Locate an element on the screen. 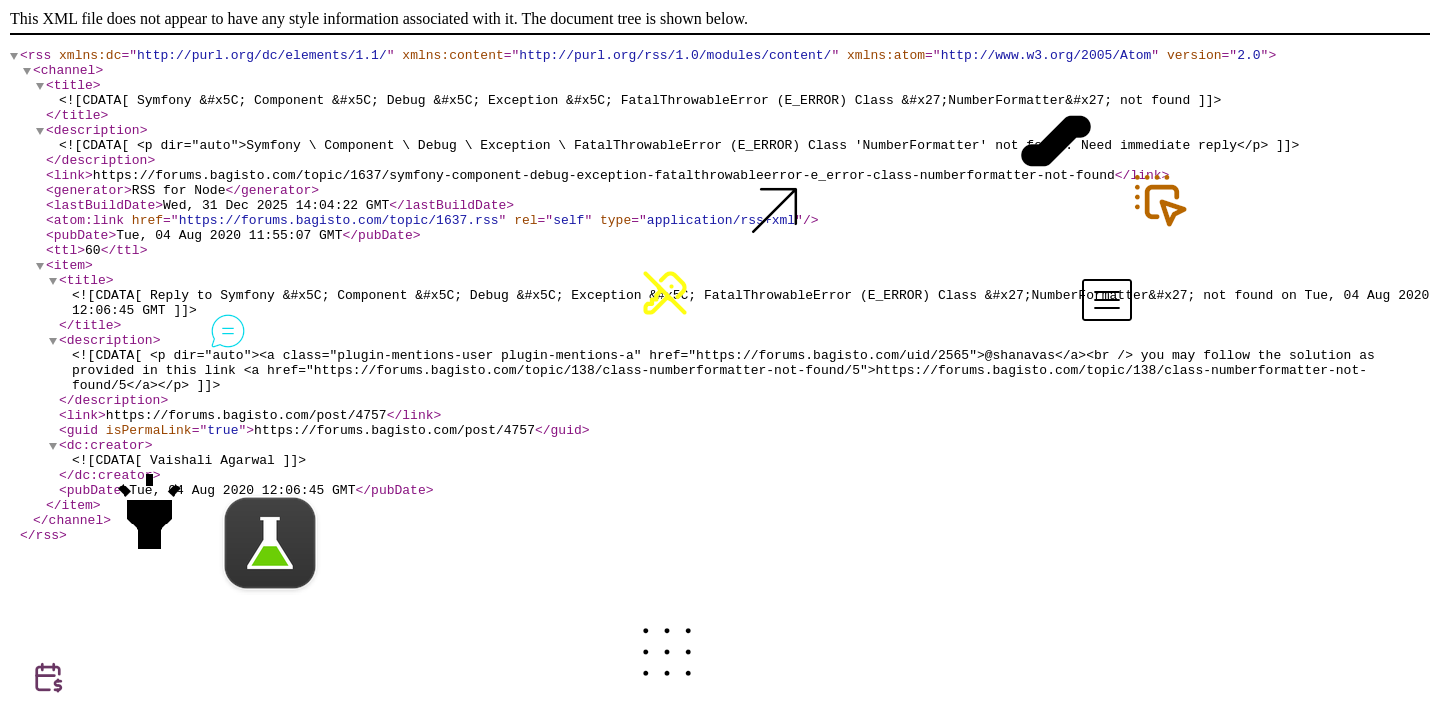 The image size is (1440, 720). view payment schedule or billing dates is located at coordinates (48, 677).